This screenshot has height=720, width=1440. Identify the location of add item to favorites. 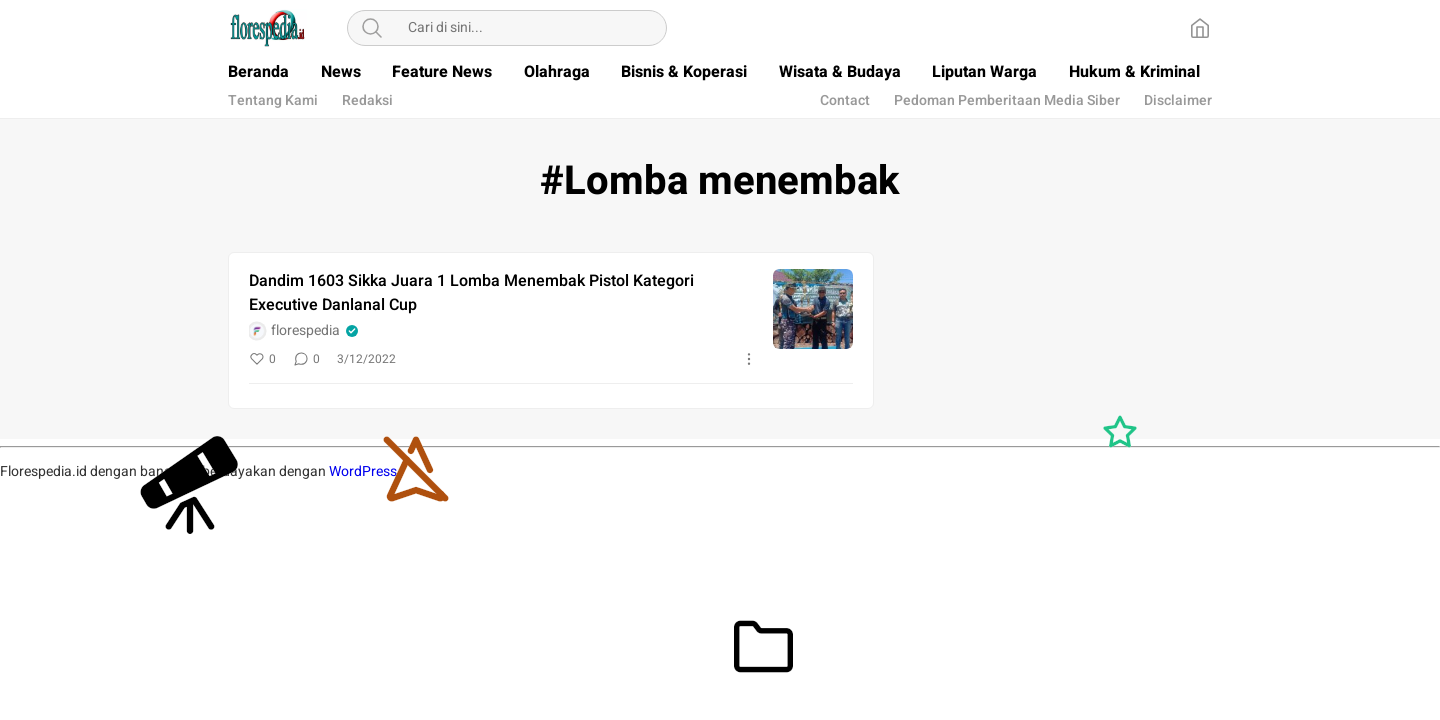
(1120, 433).